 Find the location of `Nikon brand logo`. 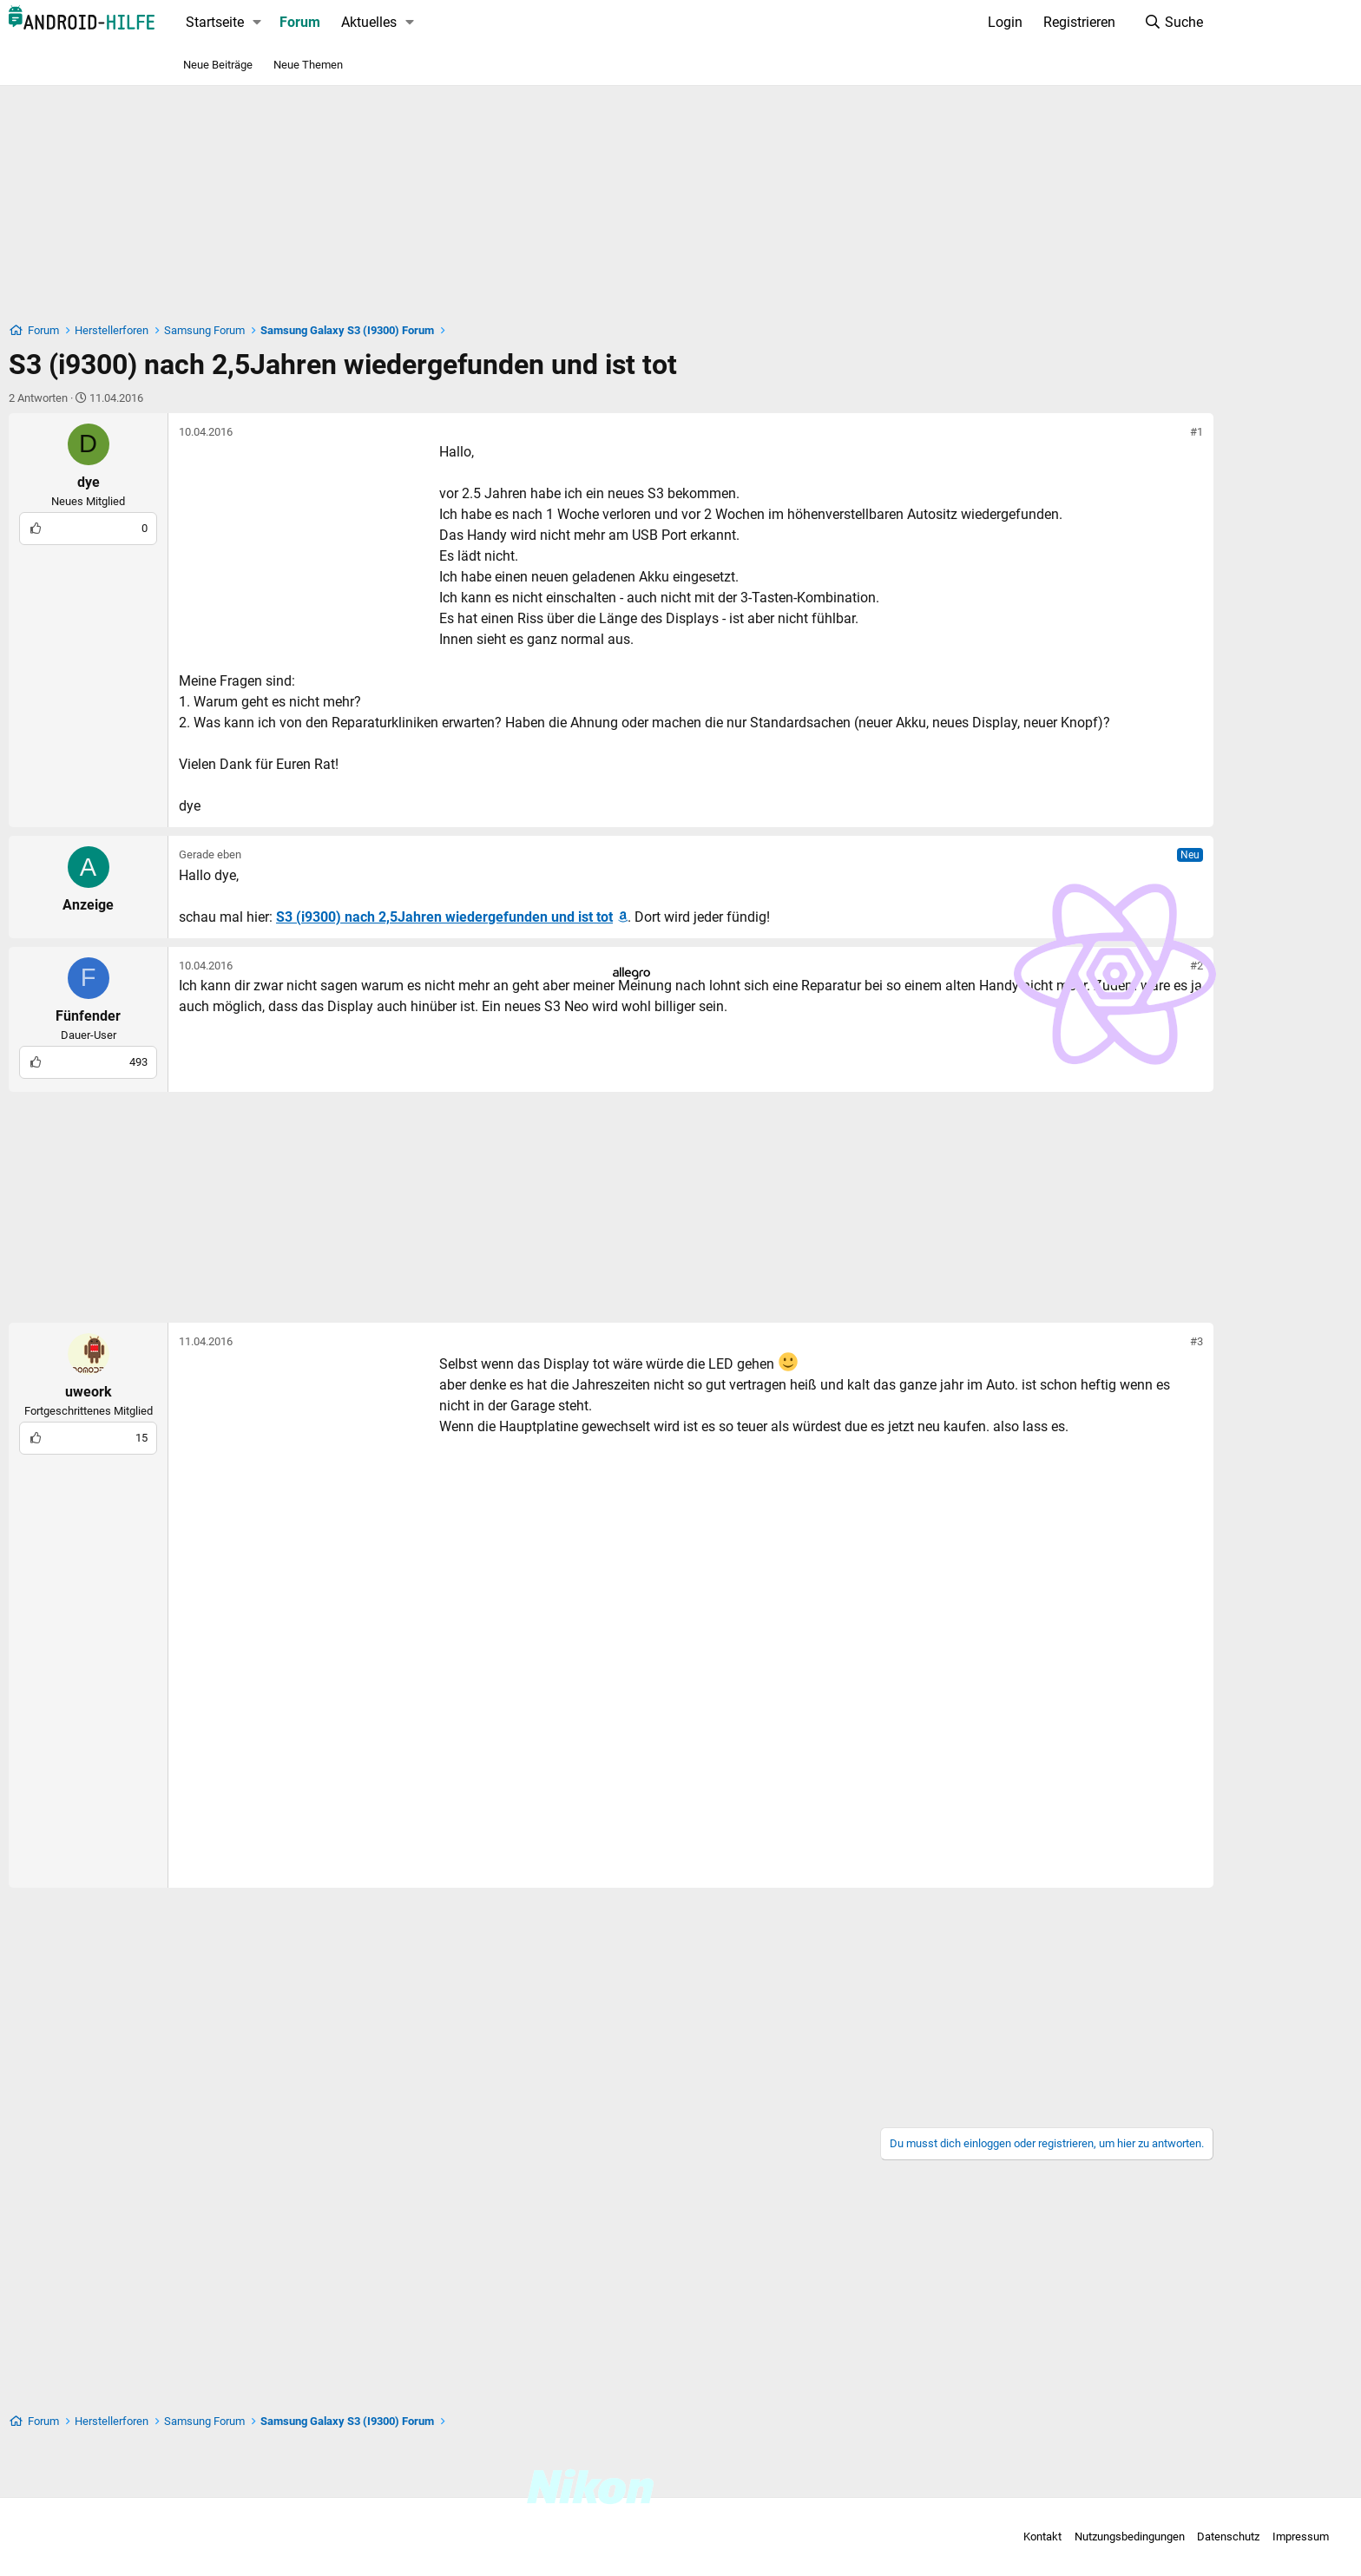

Nikon brand logo is located at coordinates (590, 2487).